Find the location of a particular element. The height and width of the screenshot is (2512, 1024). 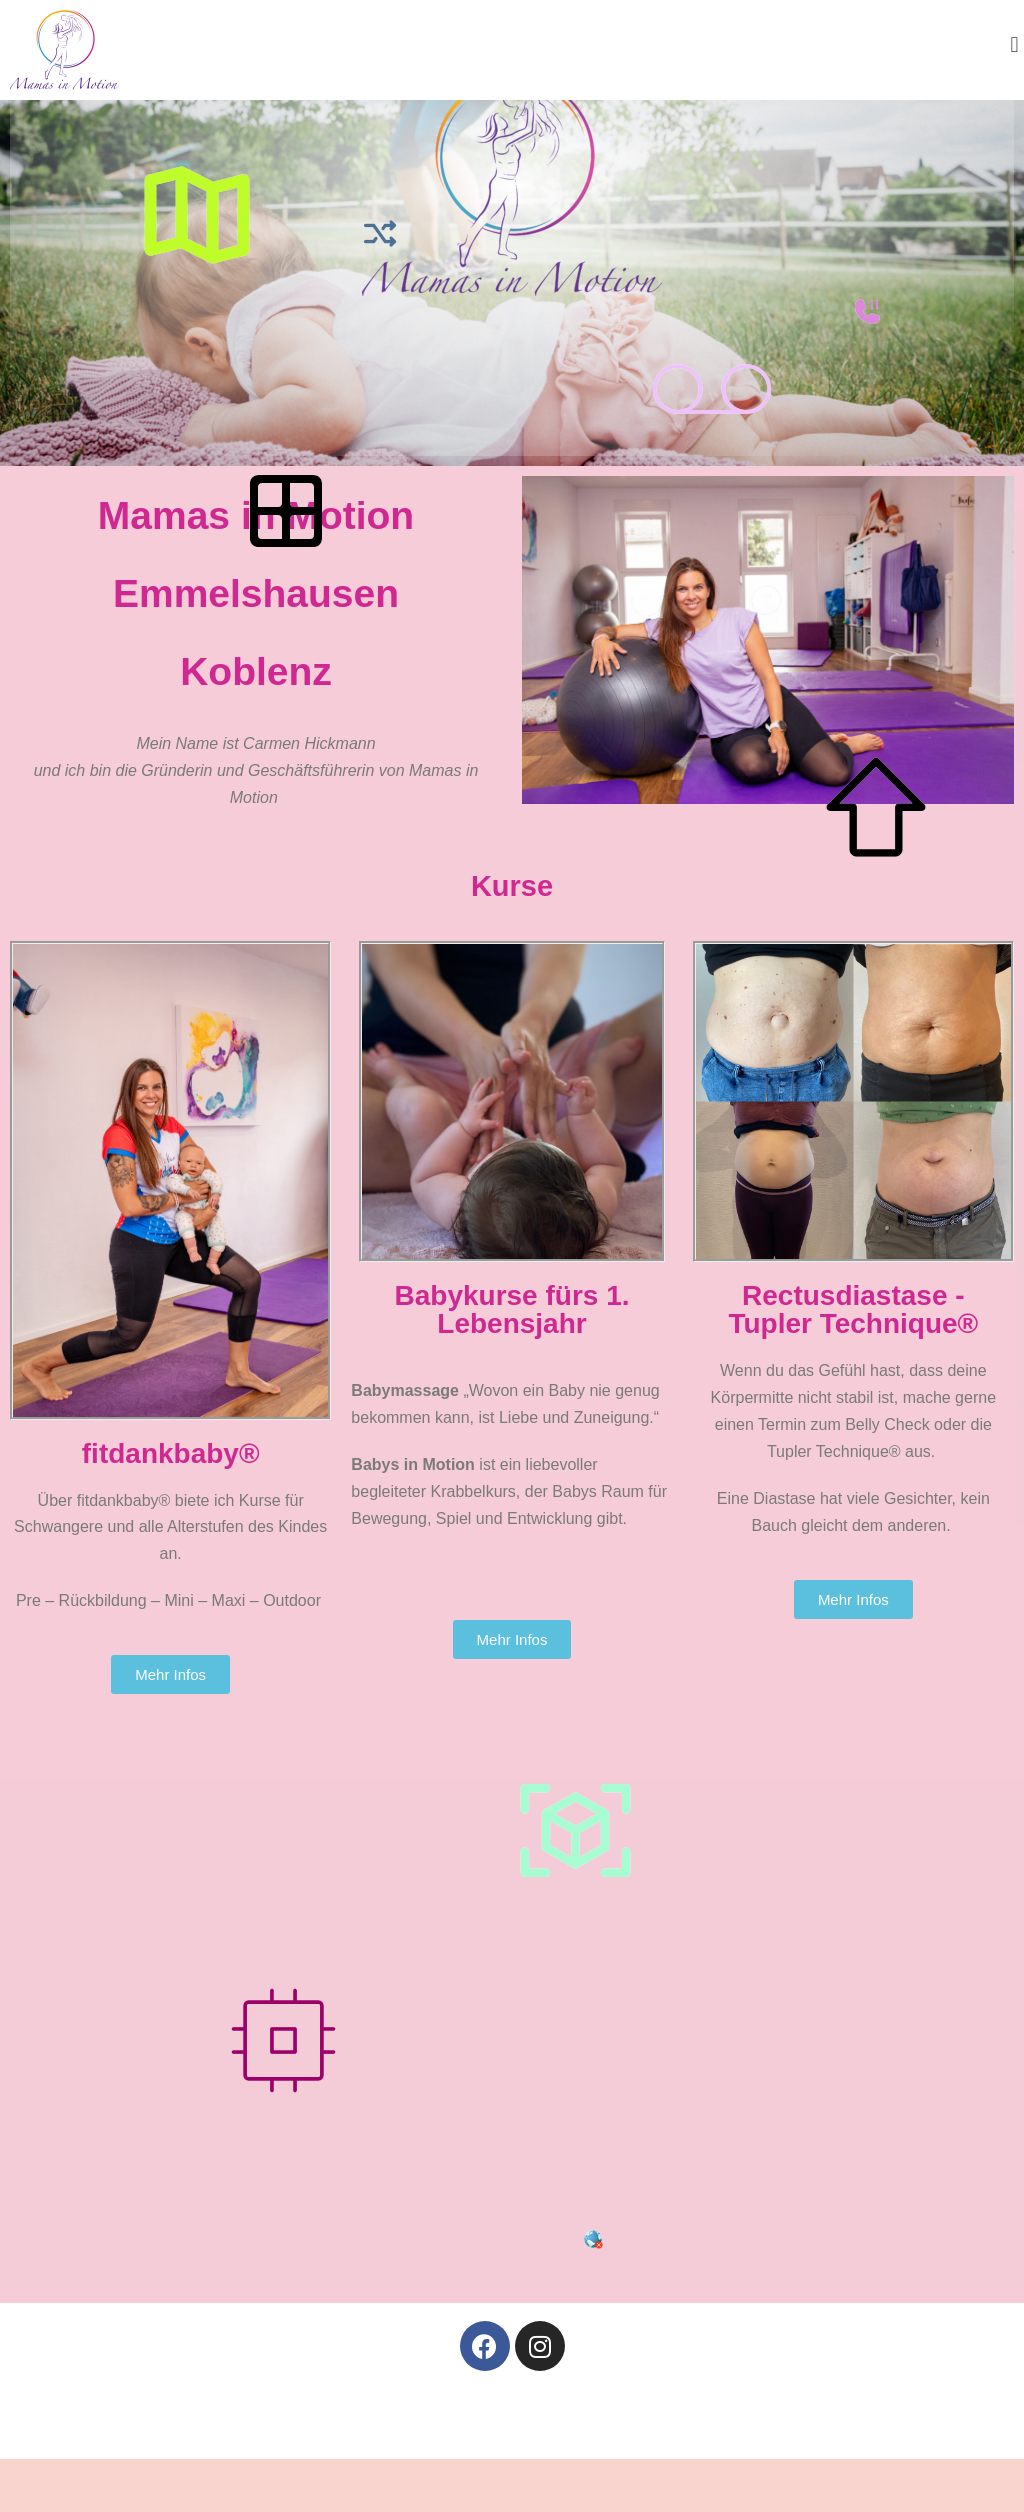

shuffle or randomize playlist order is located at coordinates (379, 233).